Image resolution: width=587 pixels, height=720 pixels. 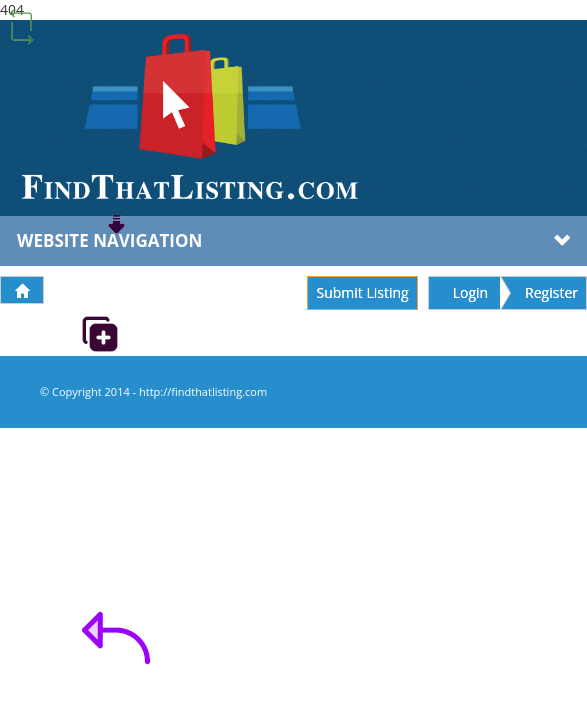 What do you see at coordinates (116, 638) in the screenshot?
I see `reply to a message` at bounding box center [116, 638].